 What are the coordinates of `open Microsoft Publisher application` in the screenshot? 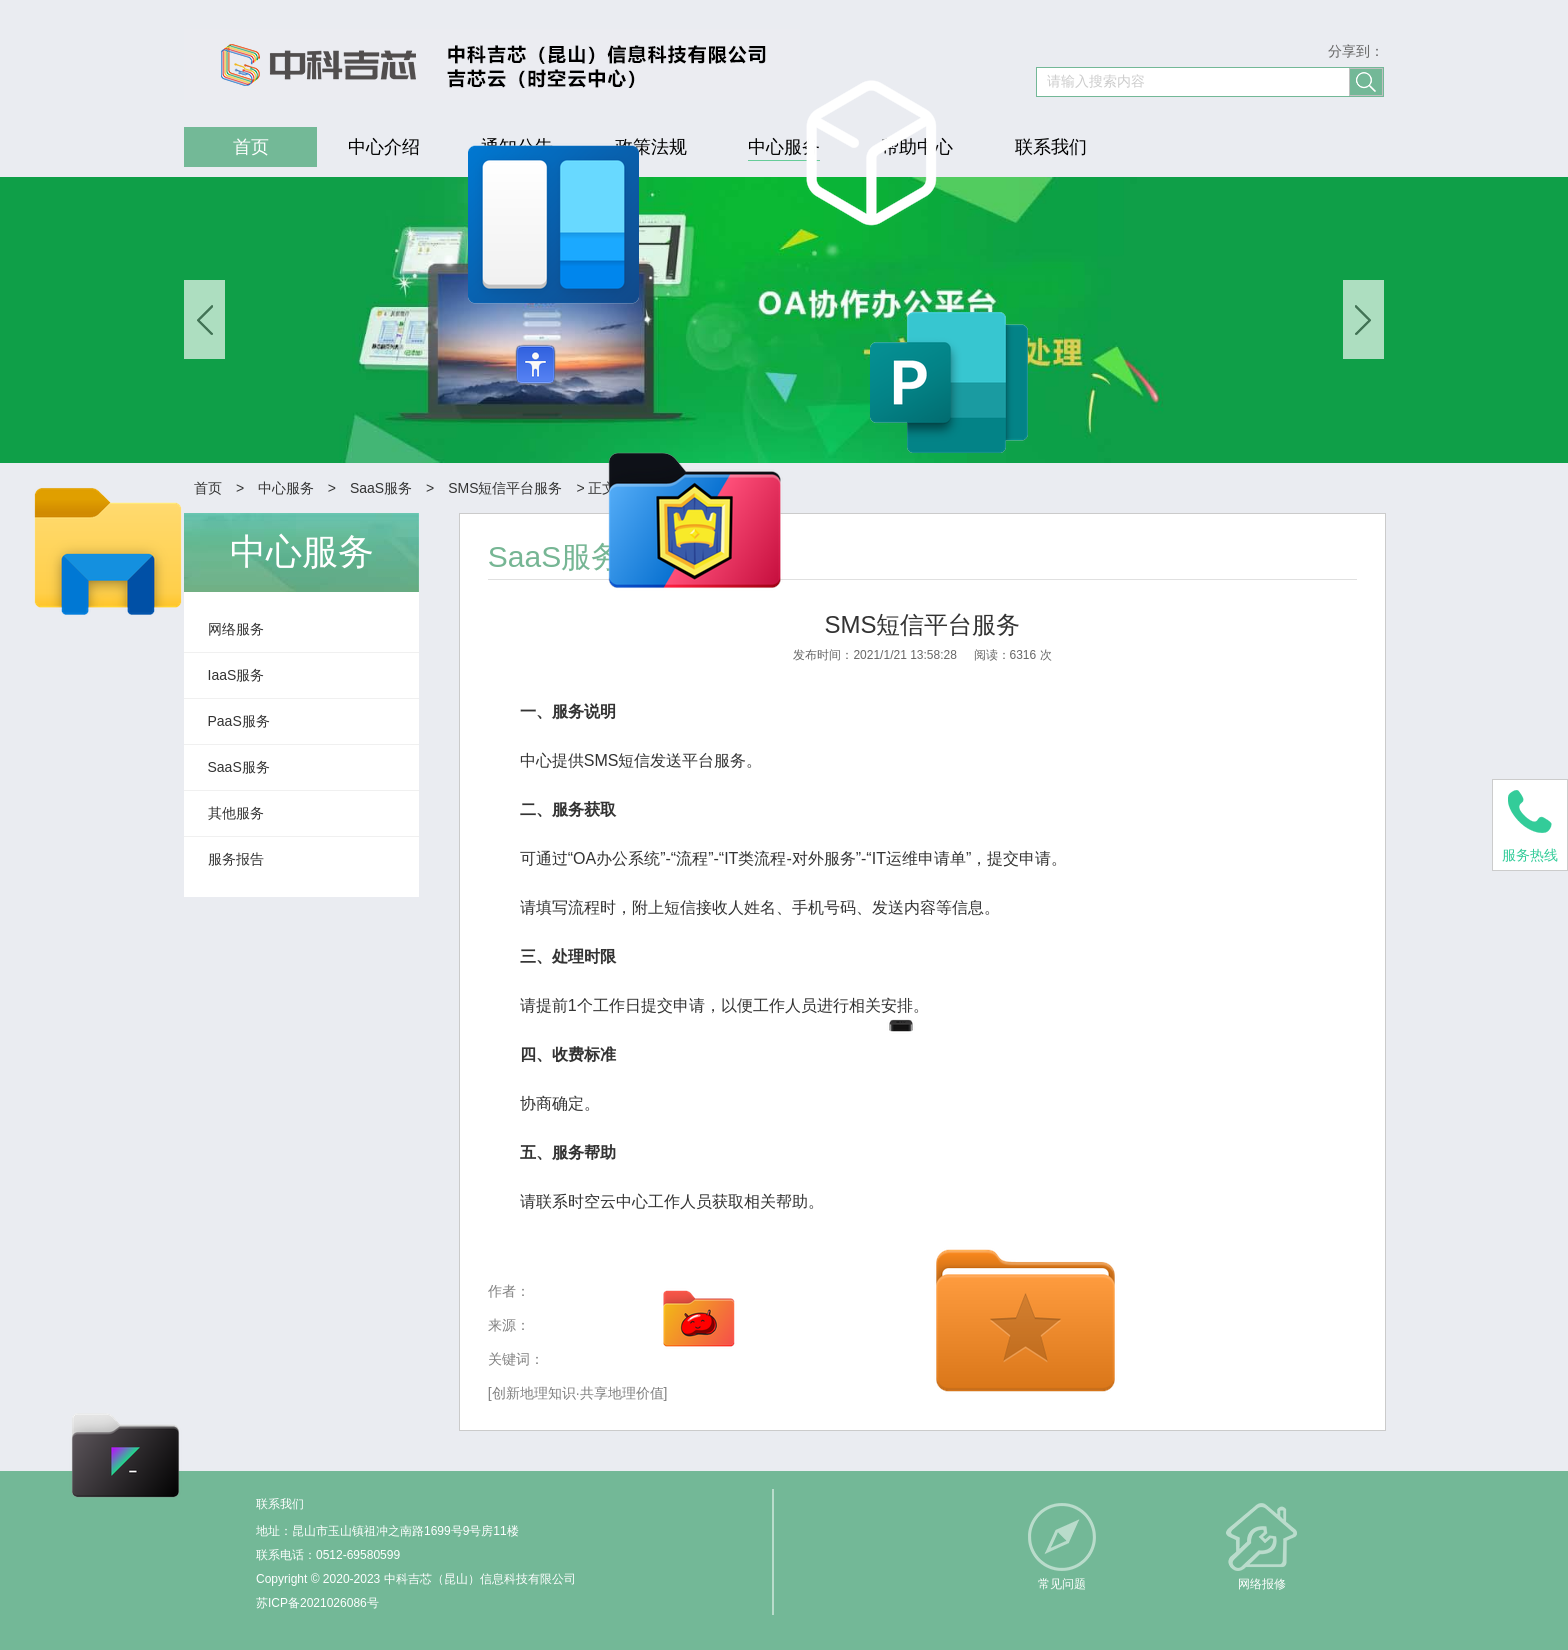 It's located at (950, 382).